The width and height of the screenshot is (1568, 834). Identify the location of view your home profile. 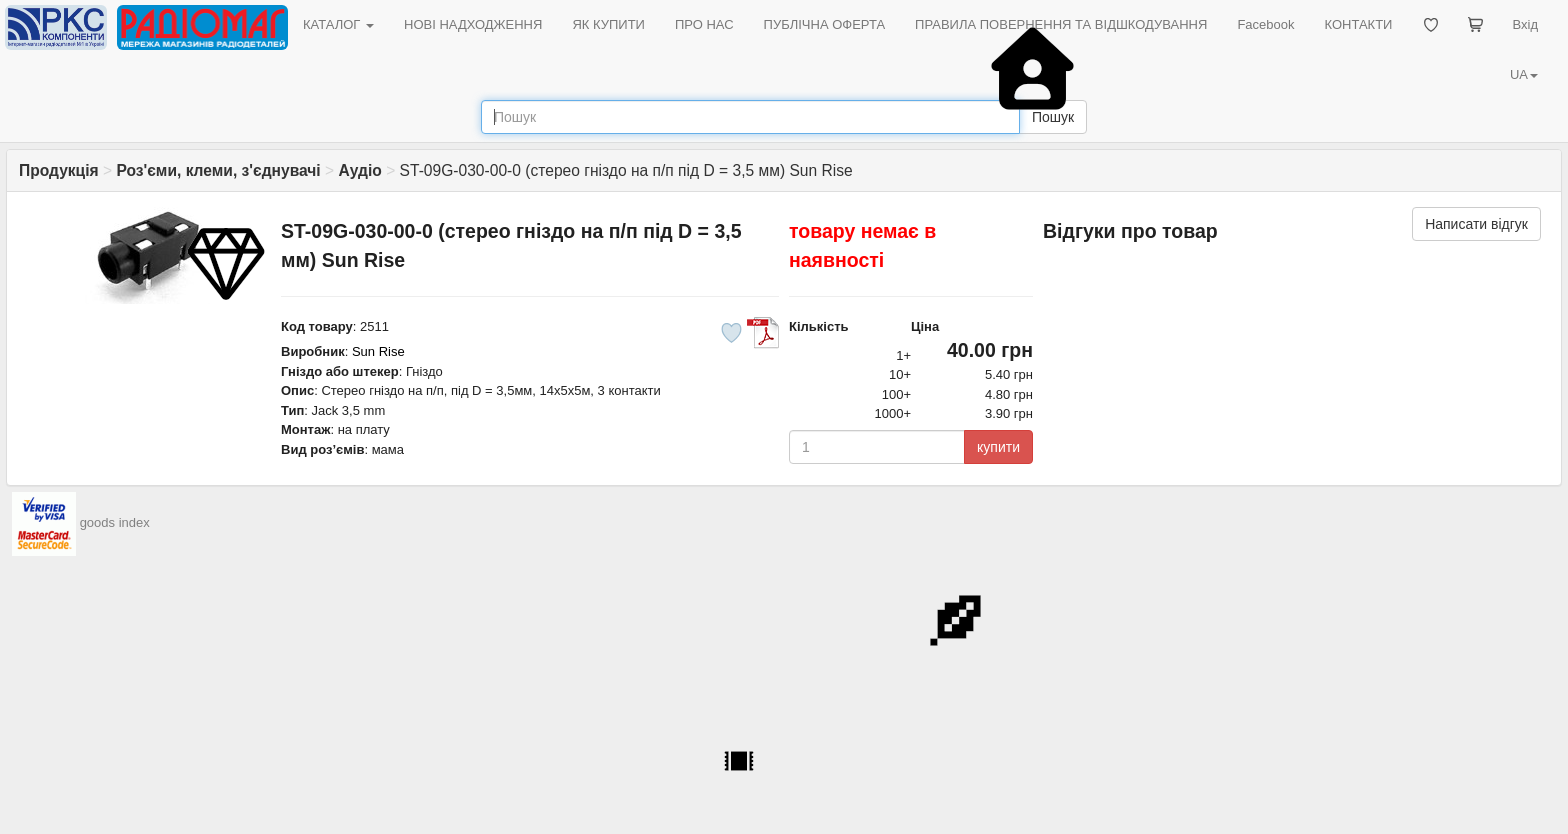
(1032, 68).